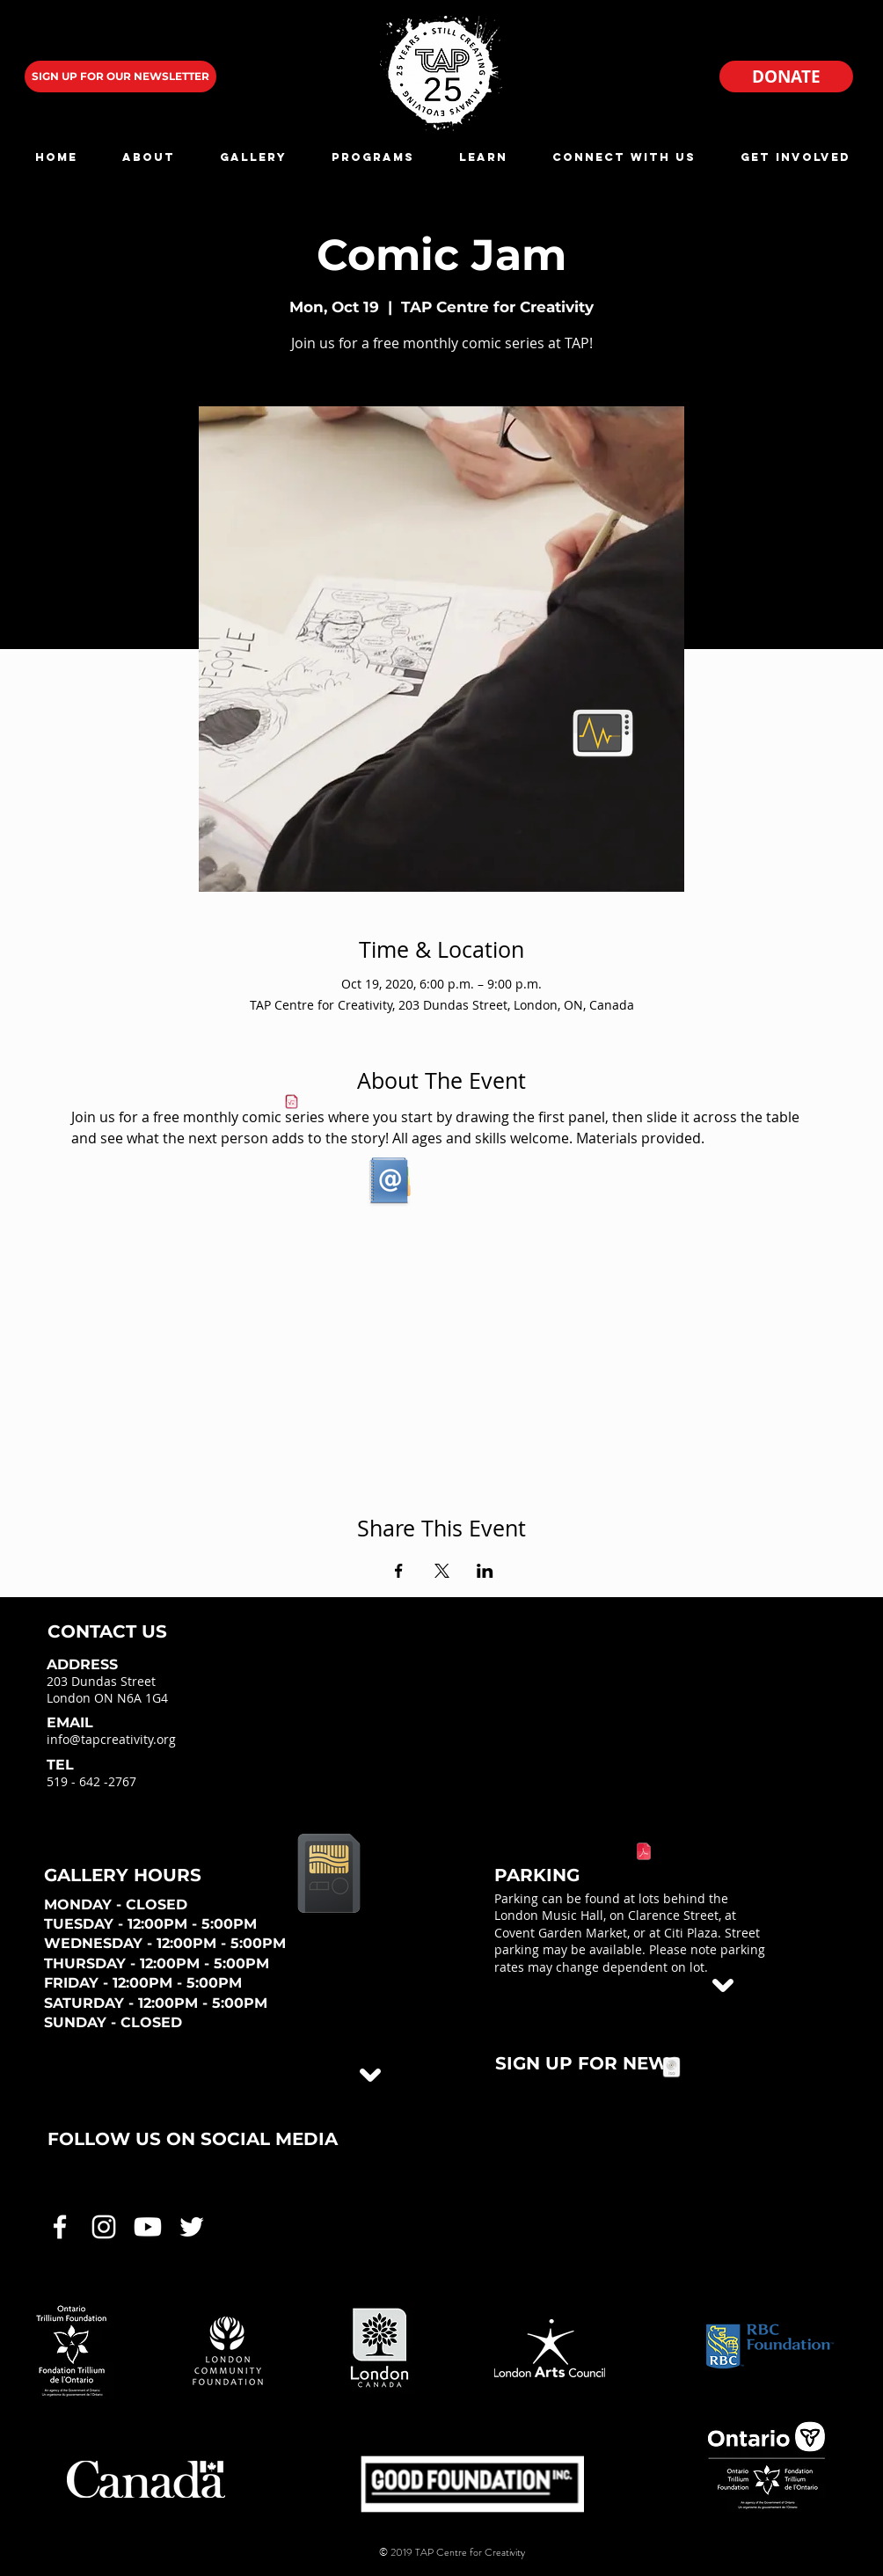 Image resolution: width=883 pixels, height=2576 pixels. What do you see at coordinates (329, 1873) in the screenshot?
I see `access flash memory or SD card storage` at bounding box center [329, 1873].